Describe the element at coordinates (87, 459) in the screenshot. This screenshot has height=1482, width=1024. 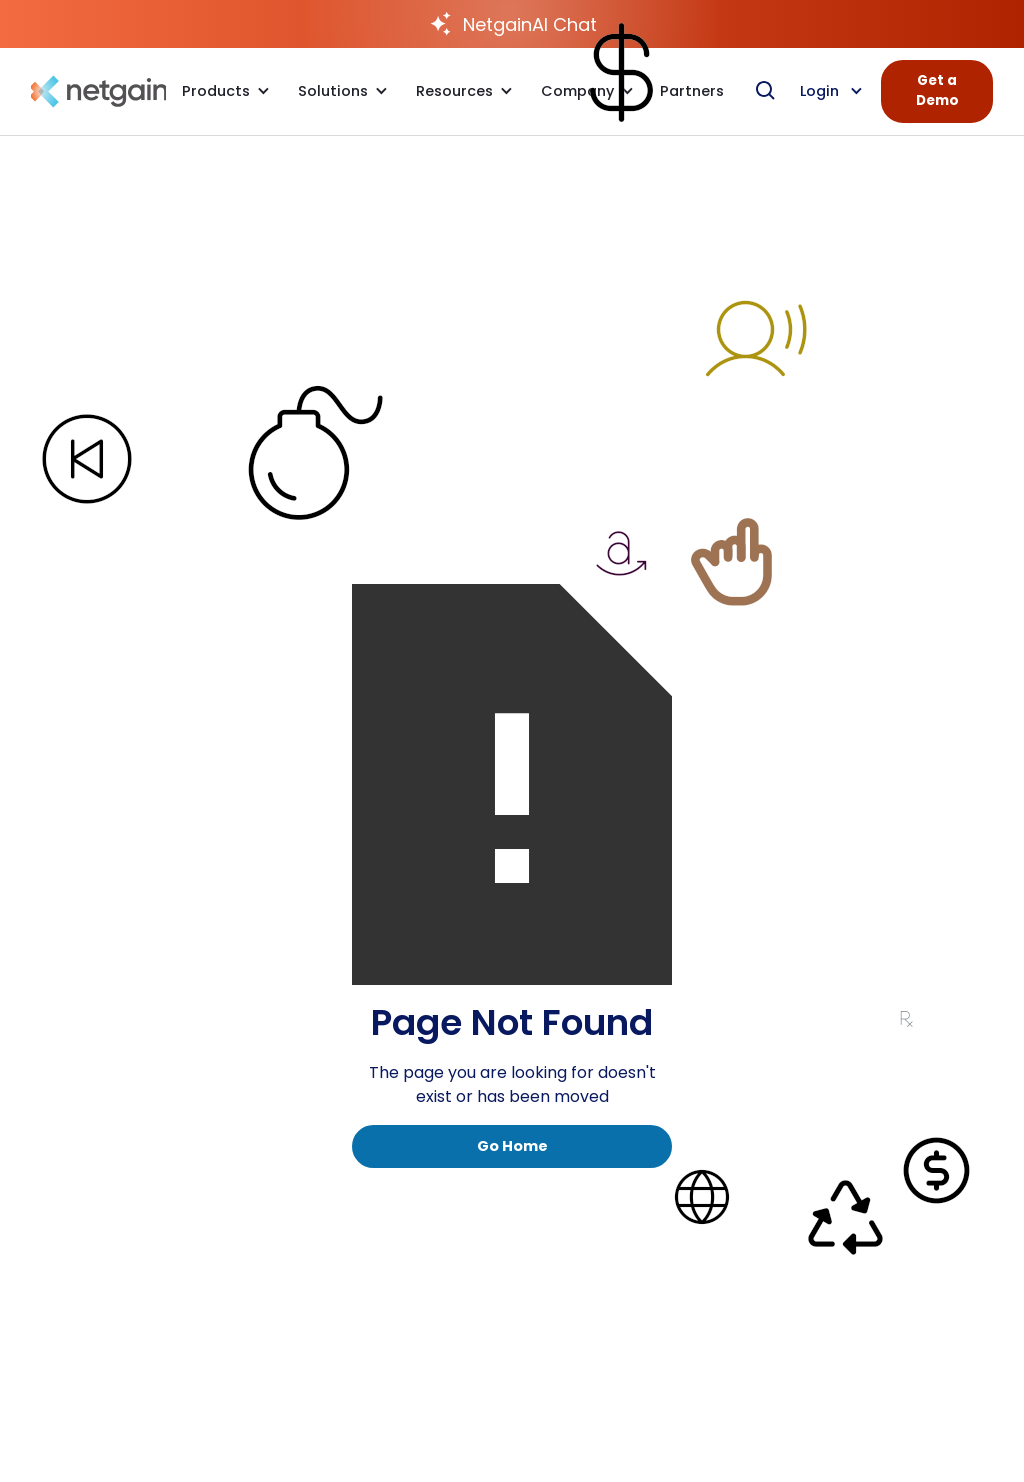
I see `skip to previous track` at that location.